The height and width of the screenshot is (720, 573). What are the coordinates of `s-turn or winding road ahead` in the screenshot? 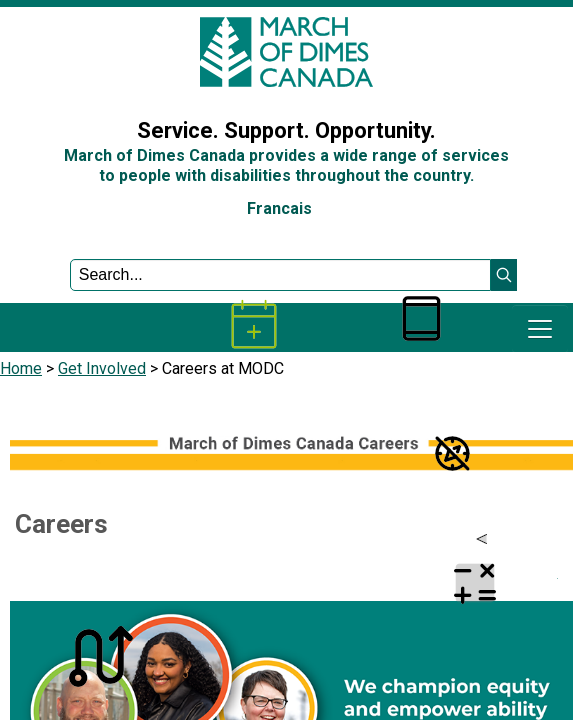 It's located at (99, 656).